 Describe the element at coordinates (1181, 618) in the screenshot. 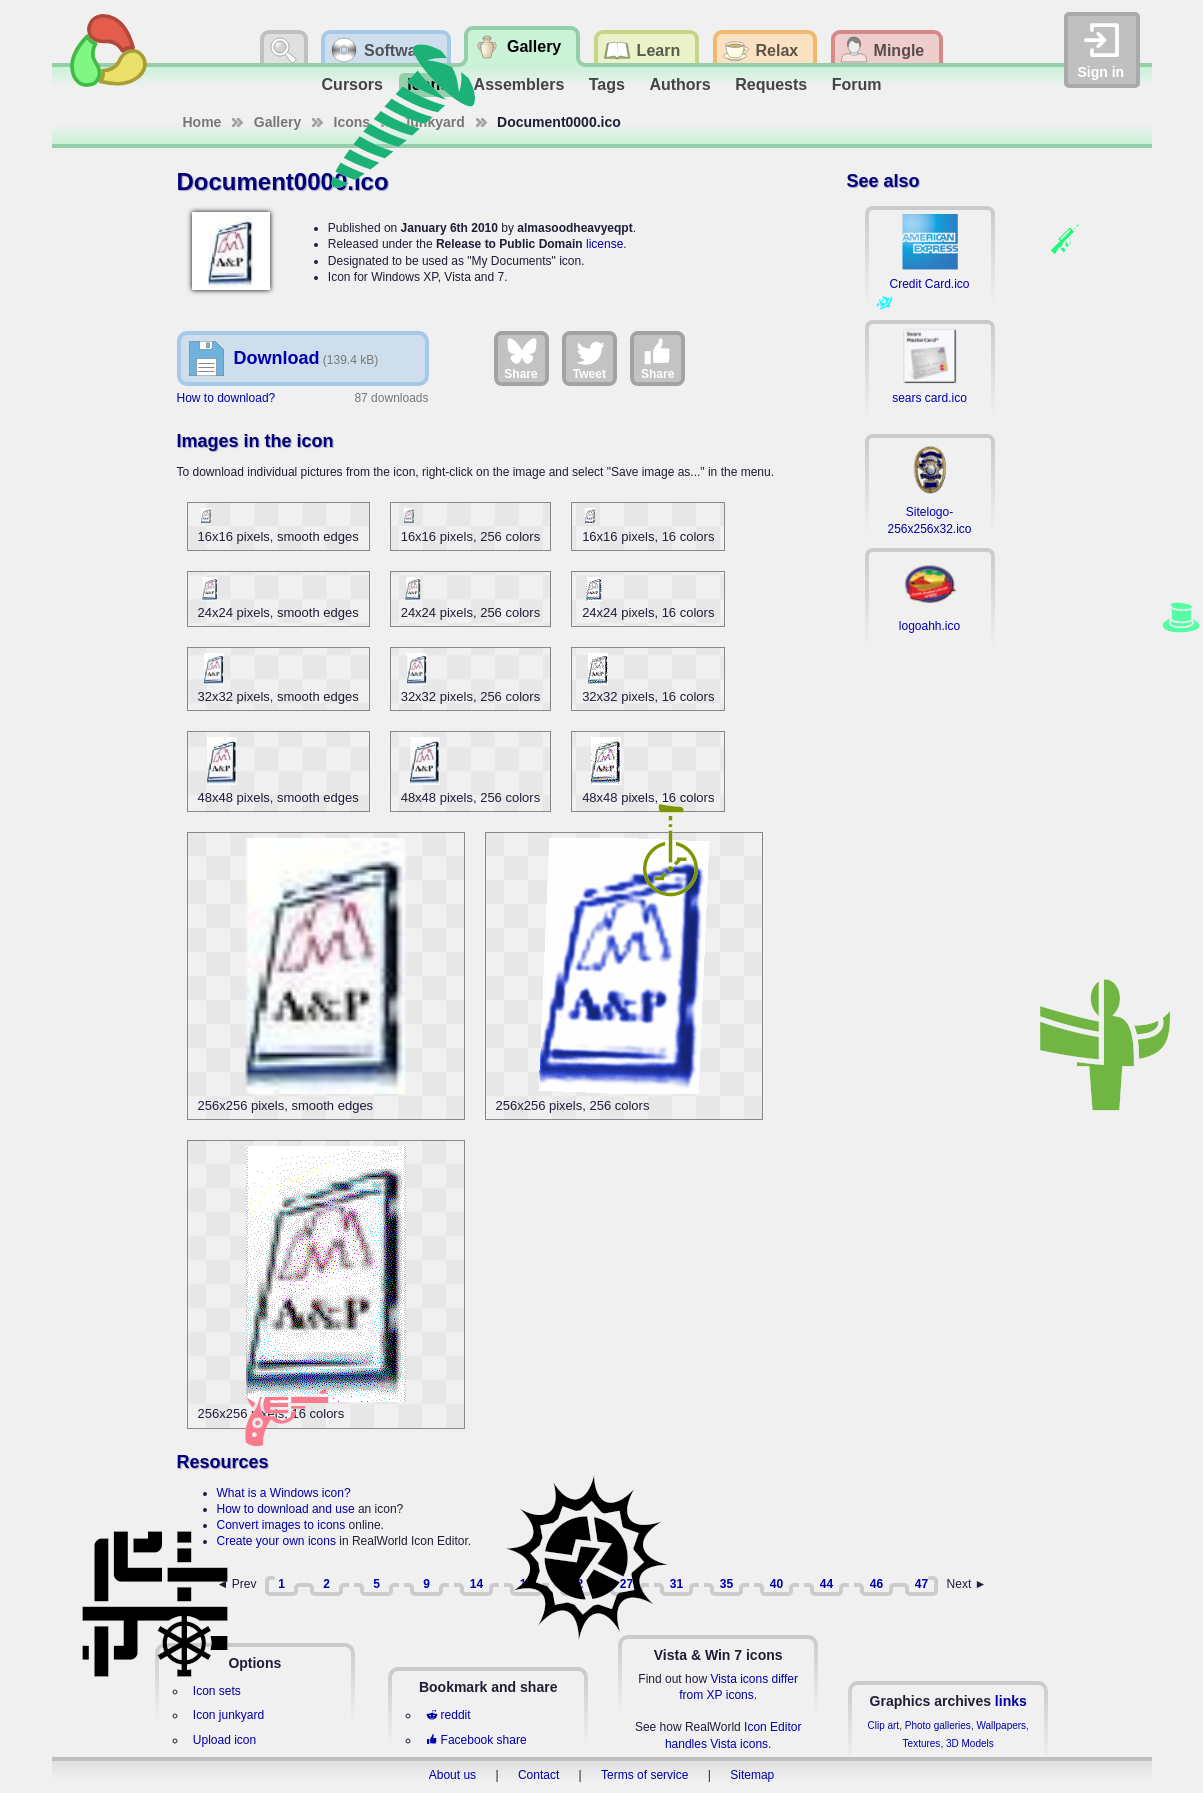

I see `select a magician or performer character class` at that location.